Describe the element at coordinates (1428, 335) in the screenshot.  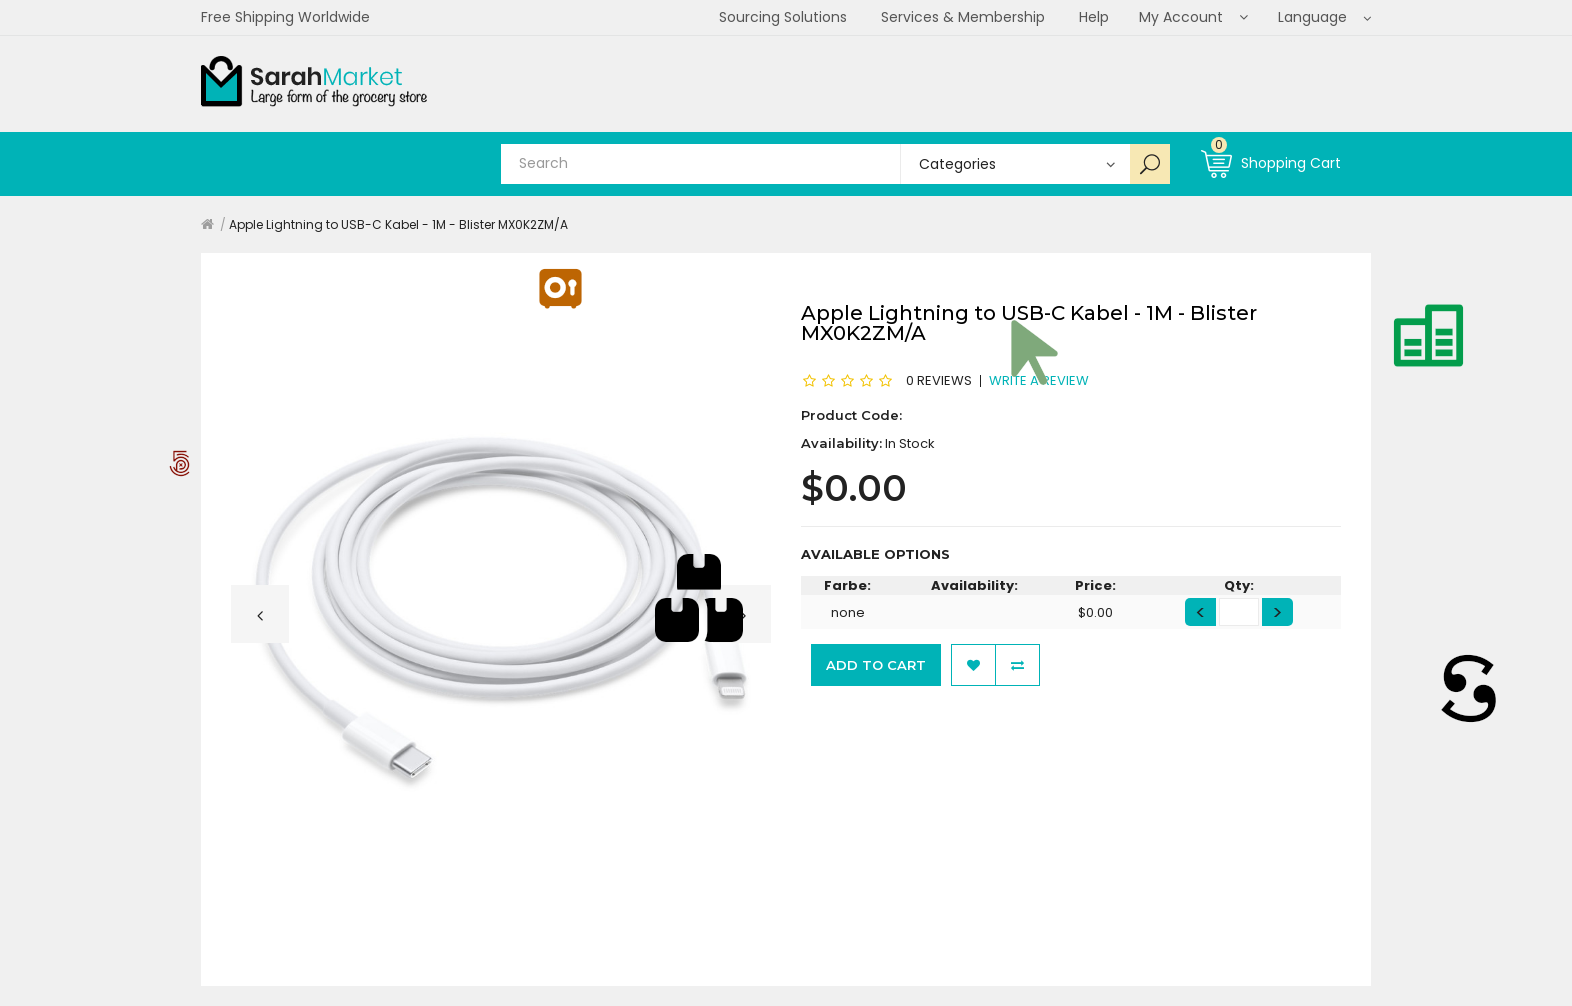
I see `access database or data storage` at that location.